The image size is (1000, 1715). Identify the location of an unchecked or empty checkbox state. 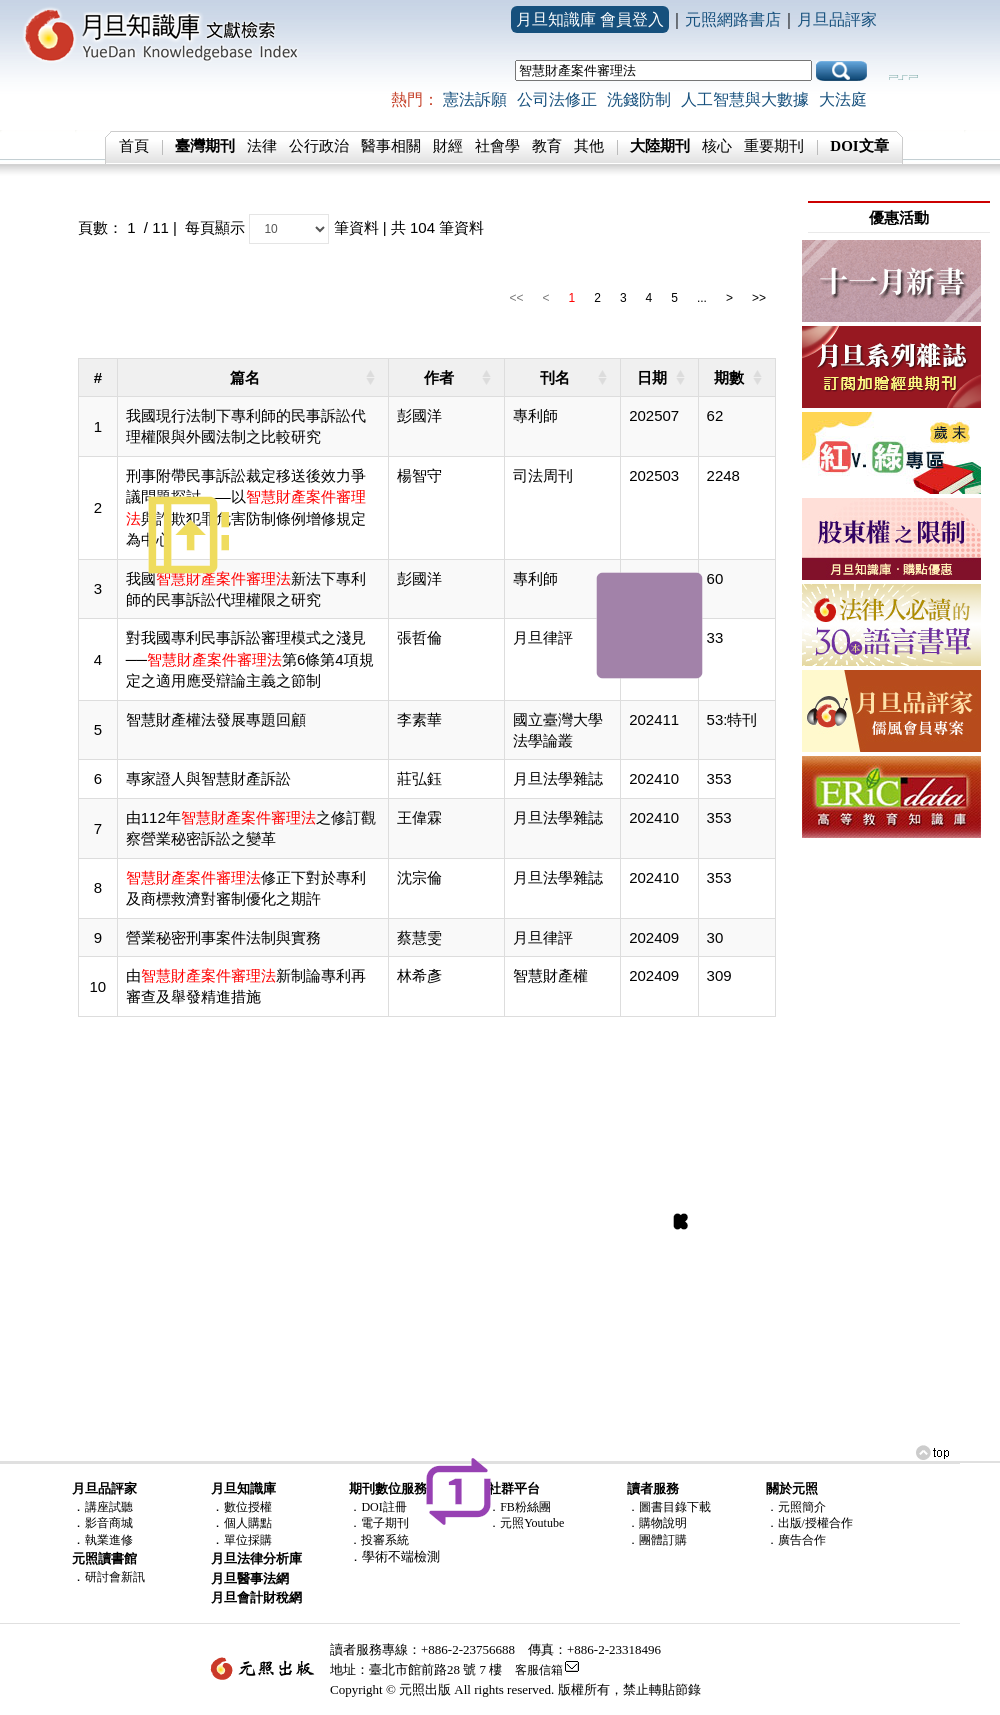
(649, 625).